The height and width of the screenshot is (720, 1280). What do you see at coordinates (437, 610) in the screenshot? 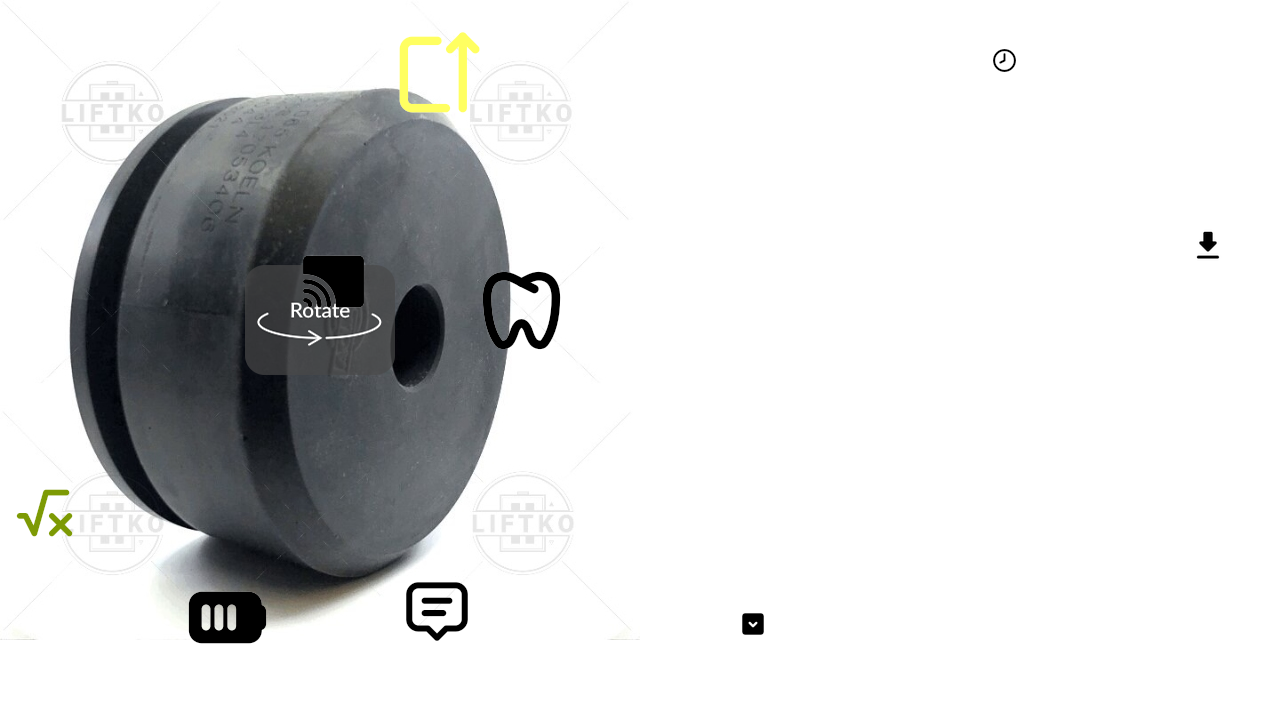
I see `open messaging or chat` at bounding box center [437, 610].